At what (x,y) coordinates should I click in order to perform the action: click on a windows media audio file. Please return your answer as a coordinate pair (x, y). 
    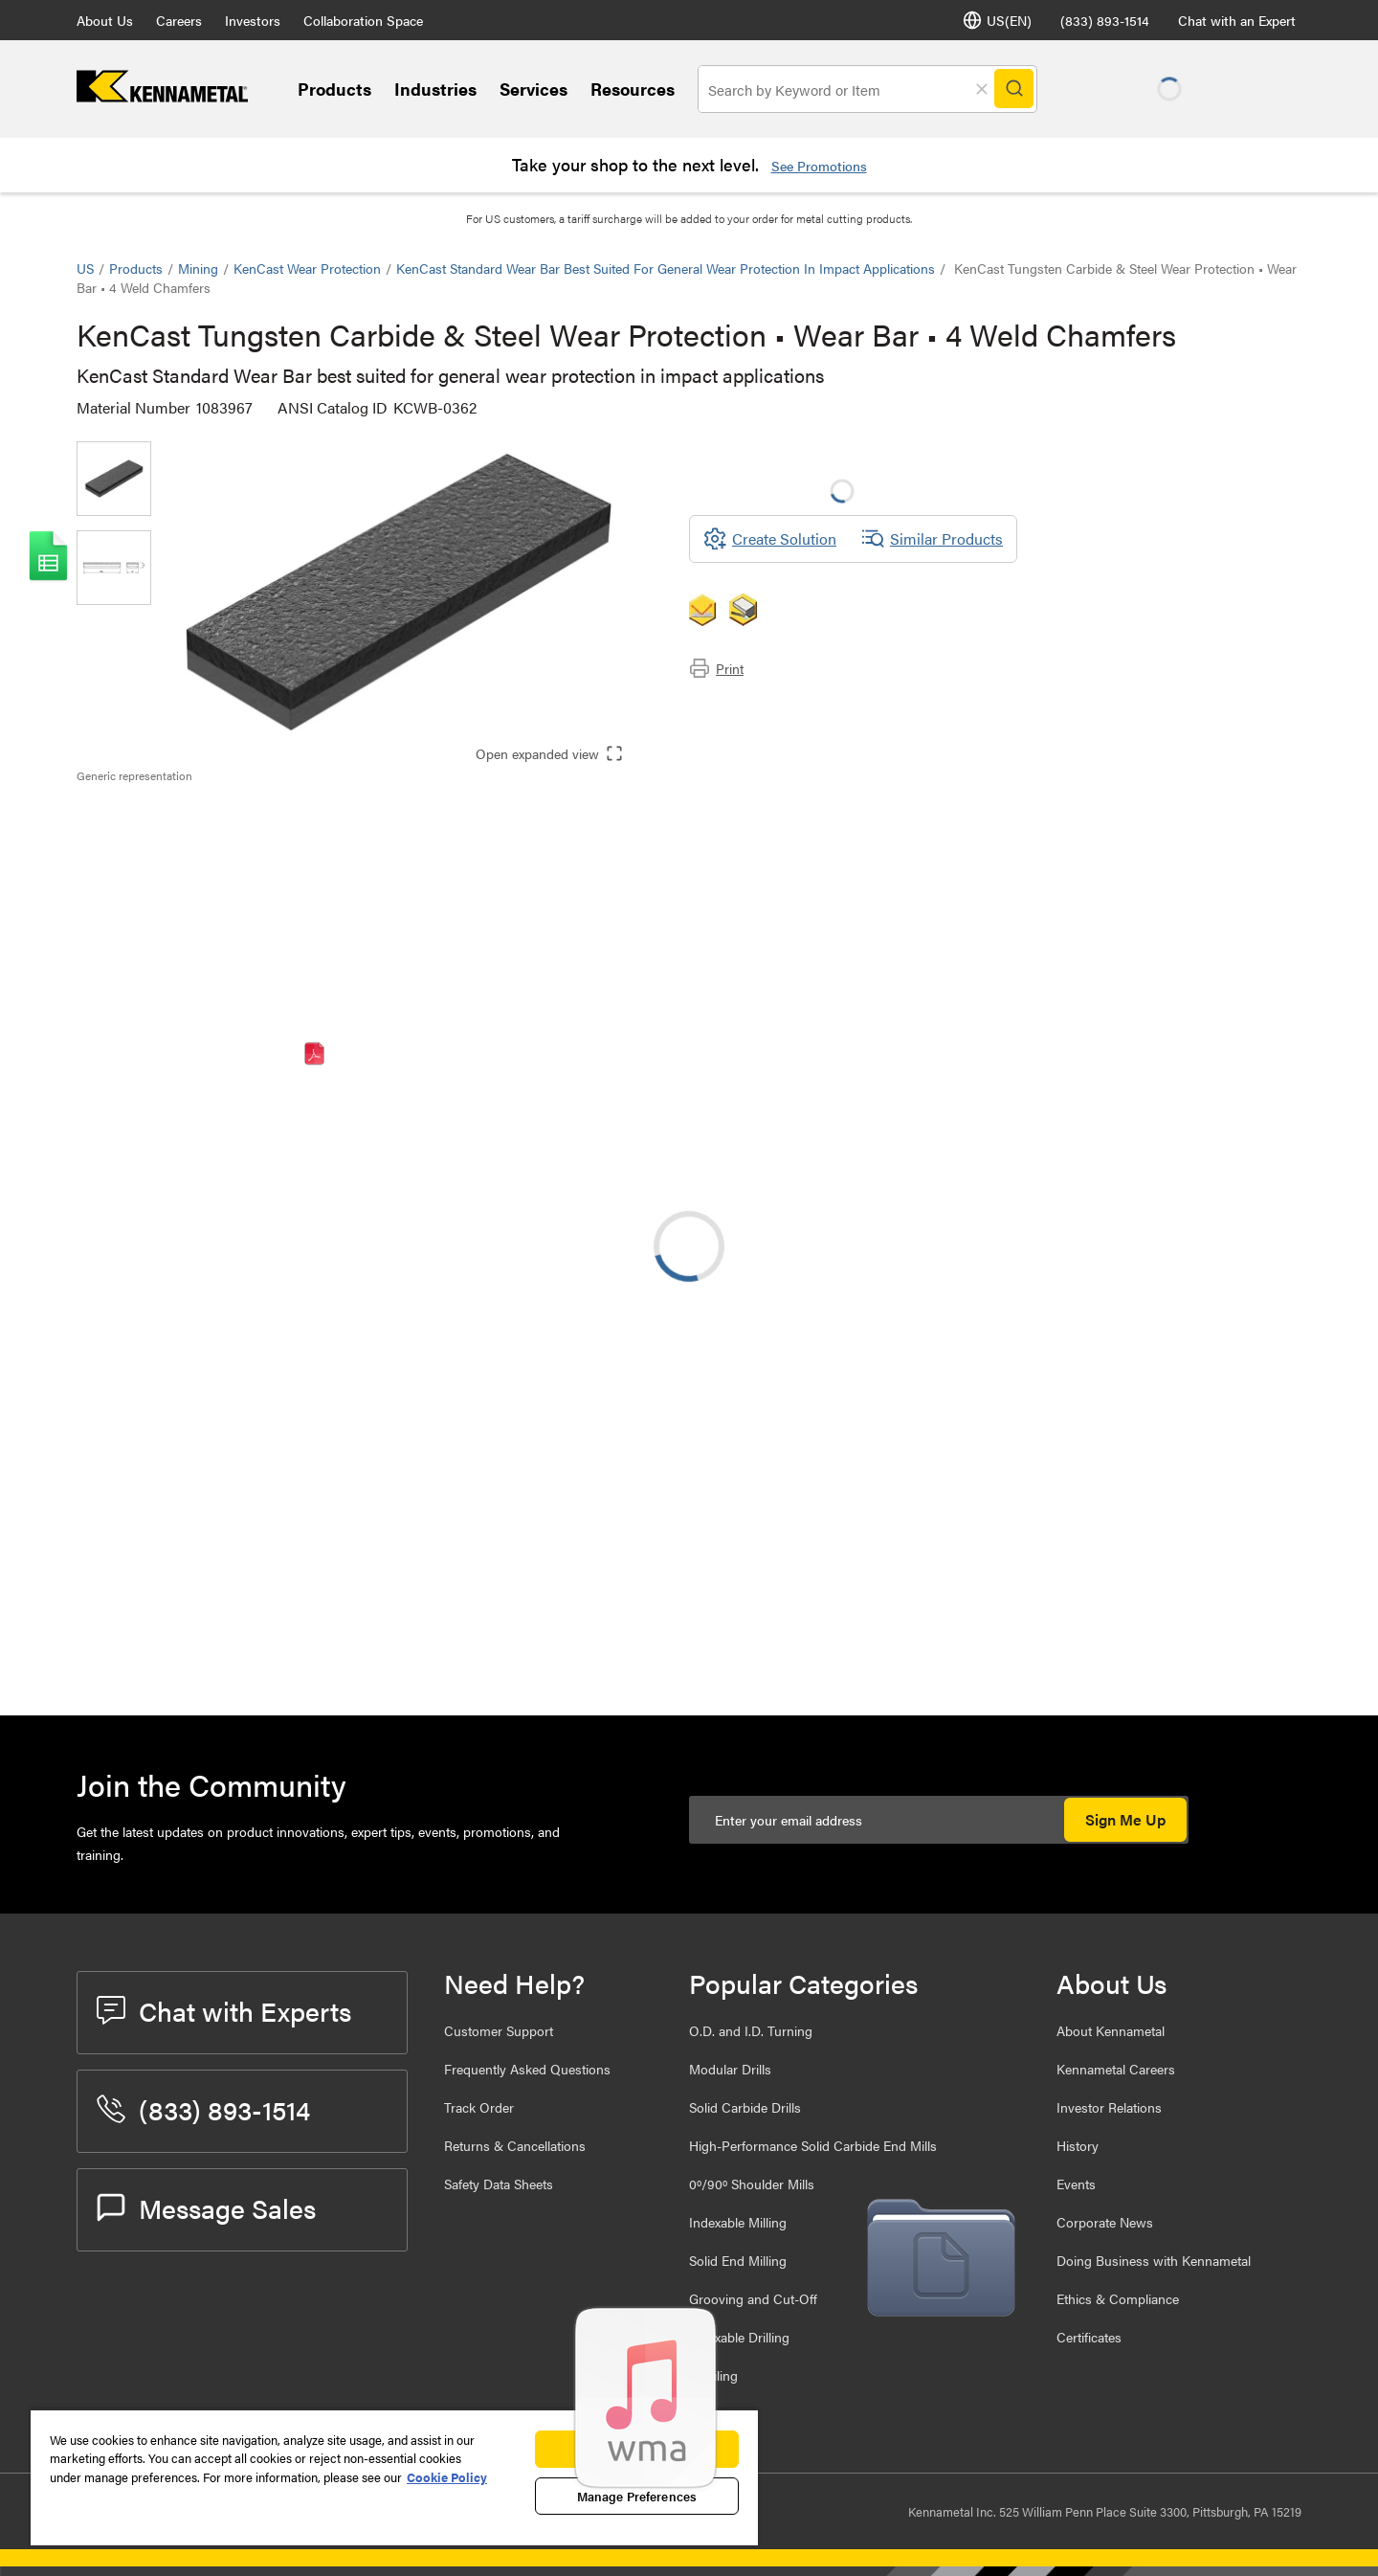
    Looking at the image, I should click on (645, 2397).